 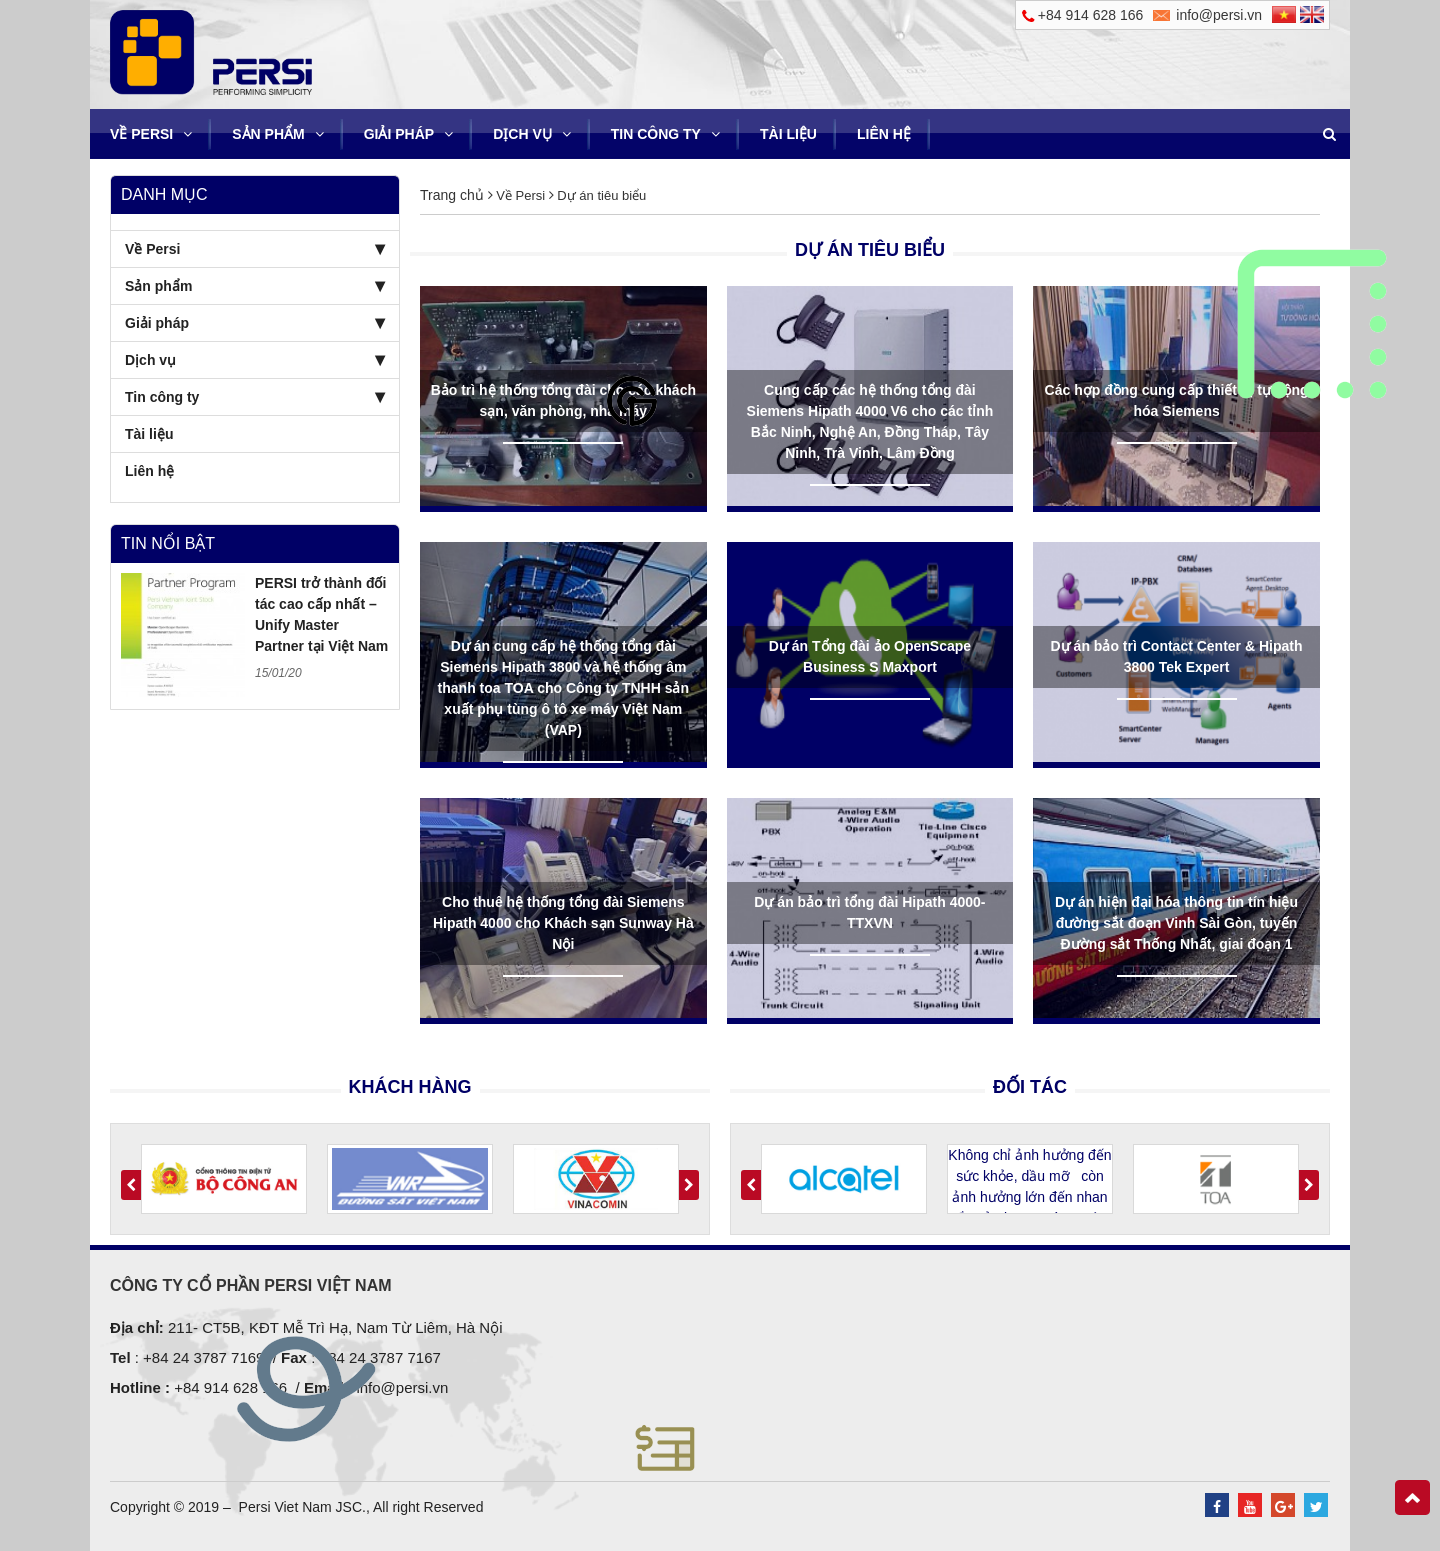 What do you see at coordinates (632, 401) in the screenshot?
I see `scan nearby devices or networks` at bounding box center [632, 401].